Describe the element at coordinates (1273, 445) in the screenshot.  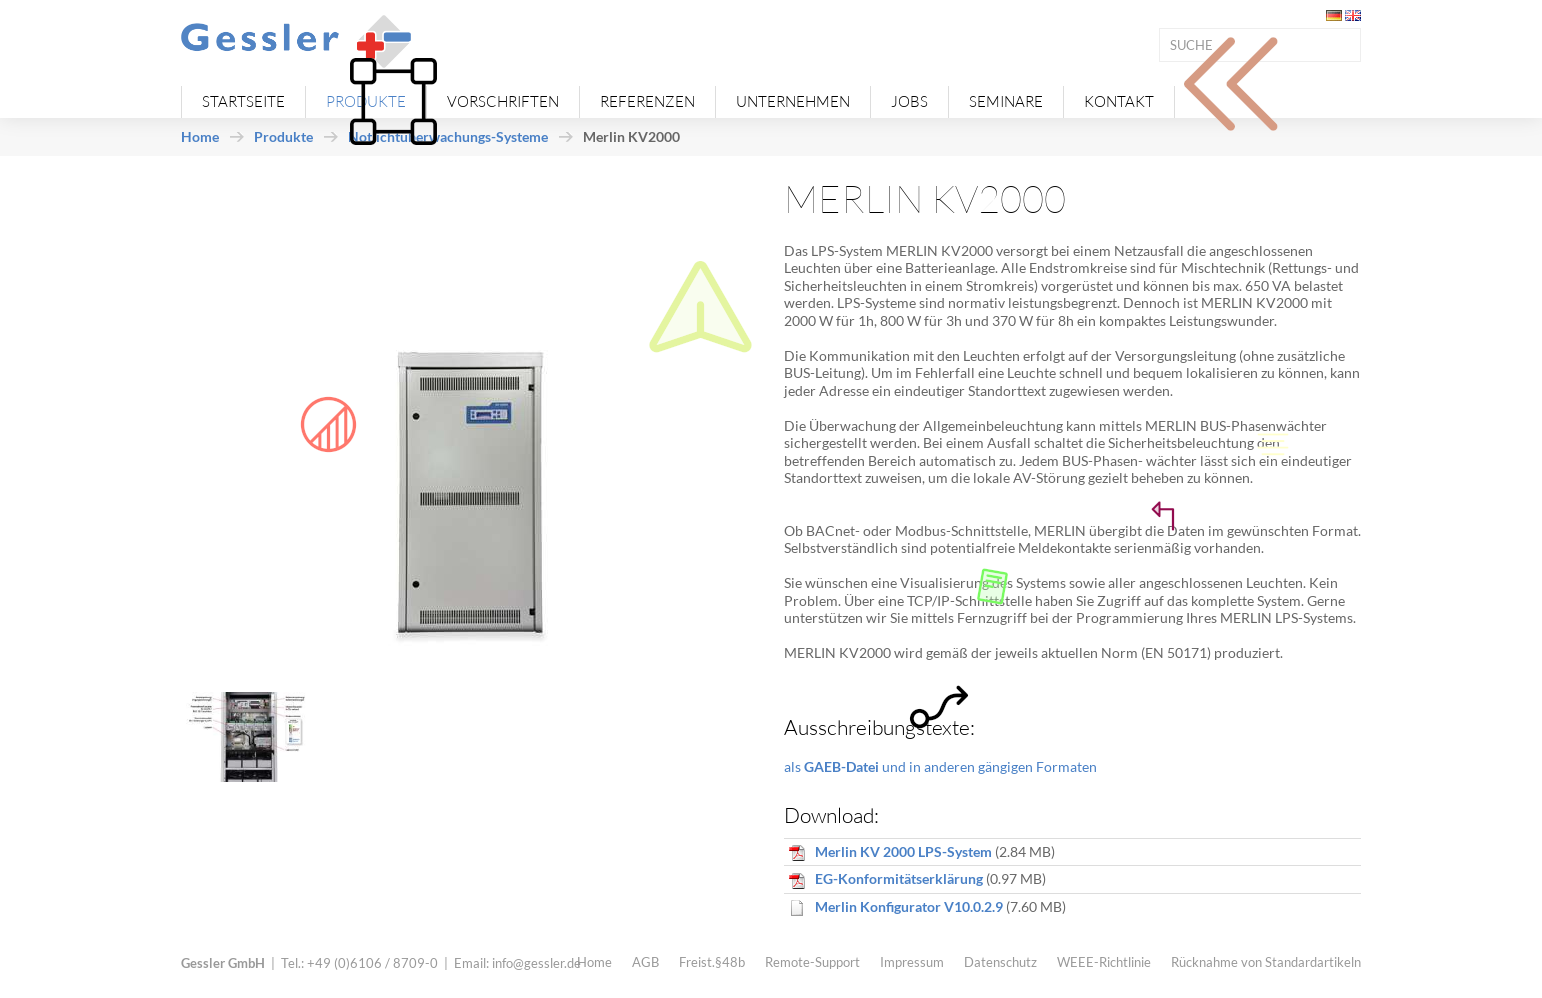
I see `center align text` at that location.